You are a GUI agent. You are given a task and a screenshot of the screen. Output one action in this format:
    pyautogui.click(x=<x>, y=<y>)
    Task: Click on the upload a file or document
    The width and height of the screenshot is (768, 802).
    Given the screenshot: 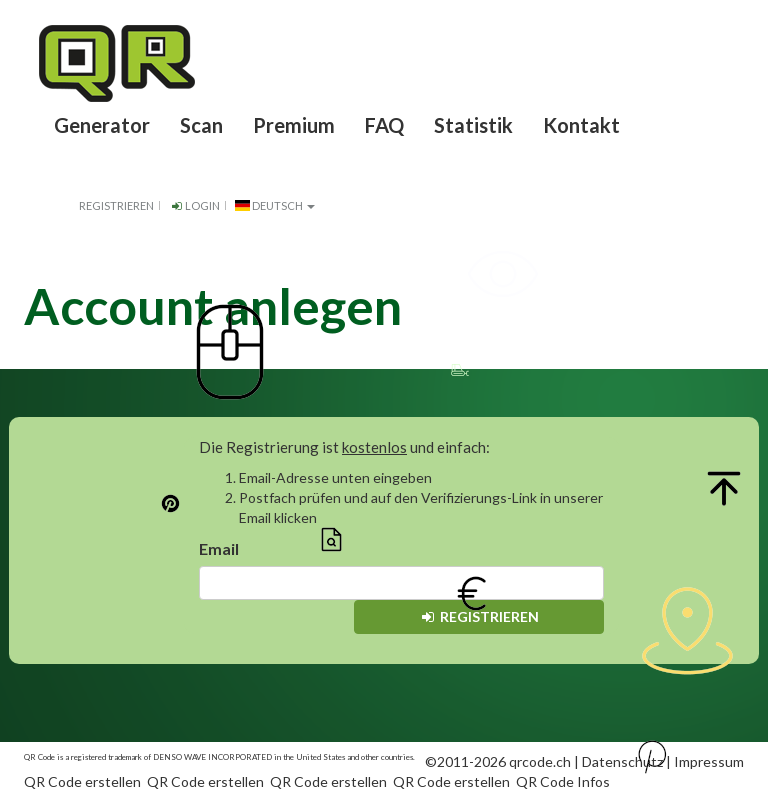 What is the action you would take?
    pyautogui.click(x=724, y=488)
    